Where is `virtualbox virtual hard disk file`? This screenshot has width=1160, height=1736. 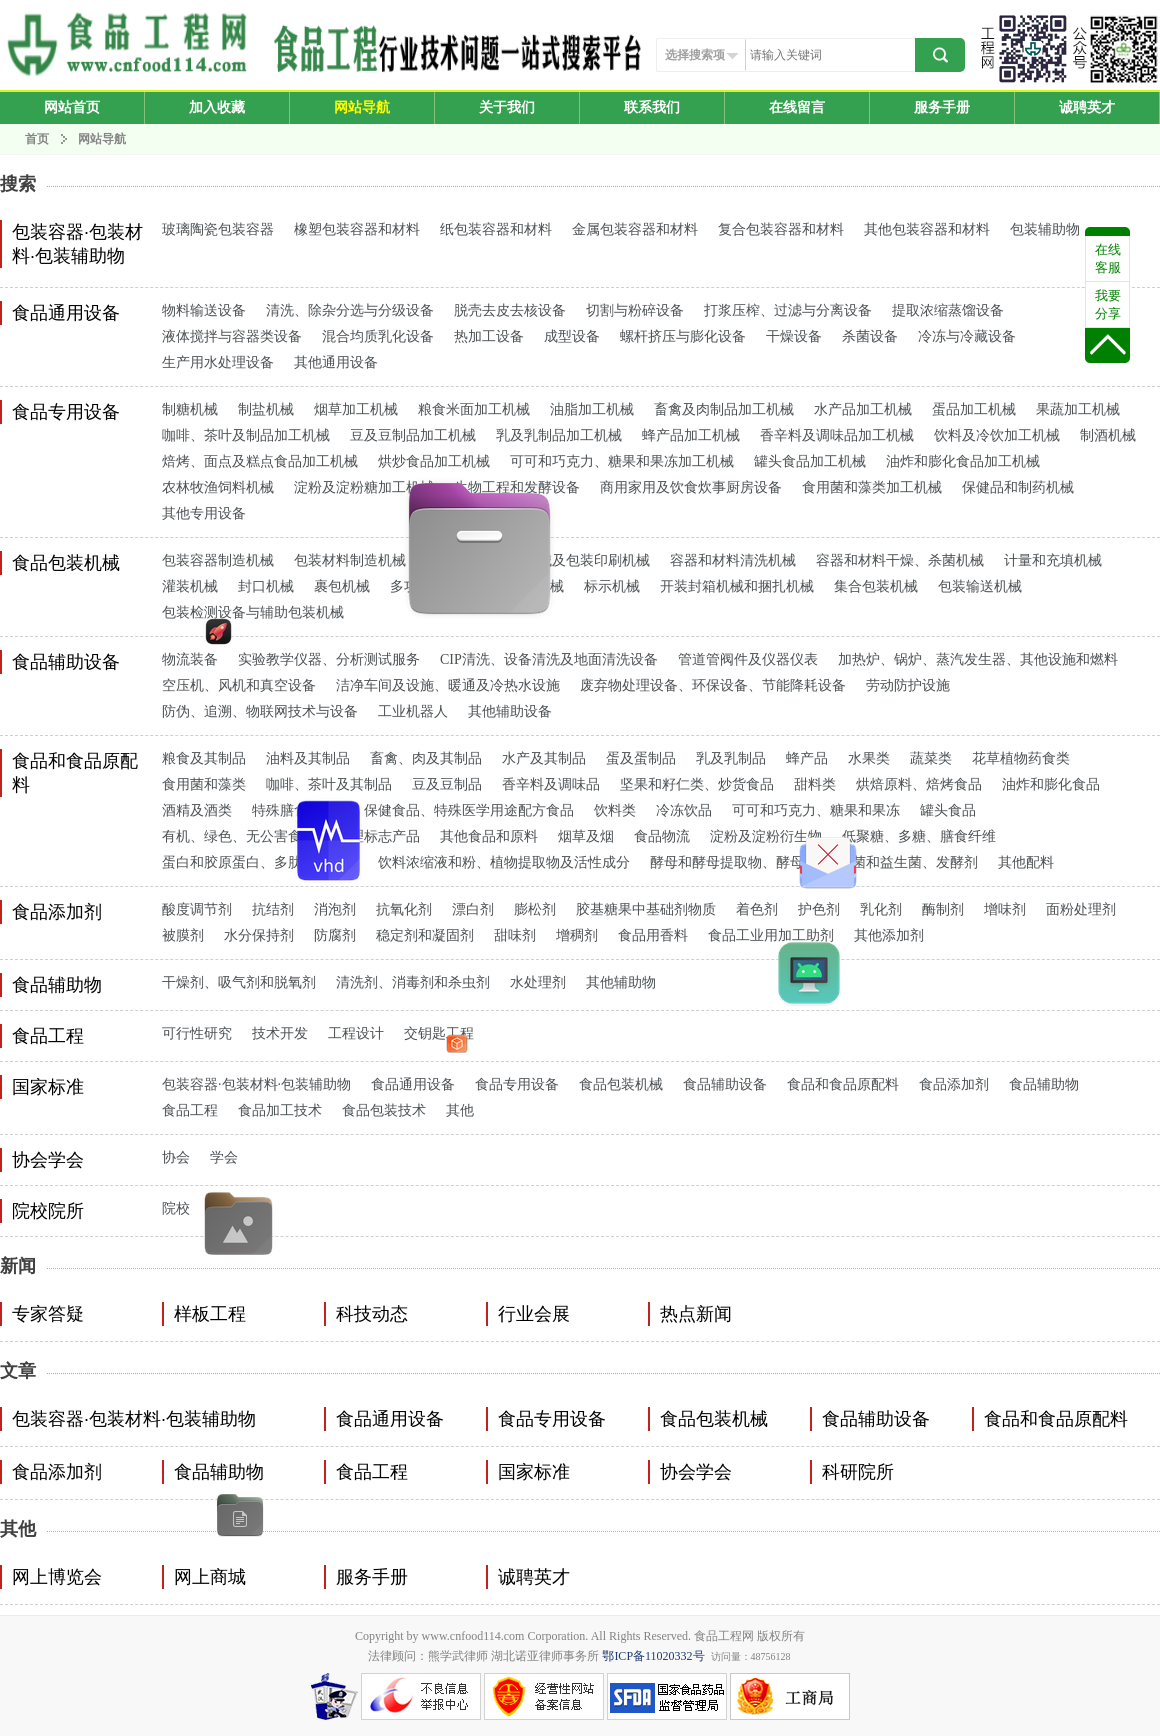
virtualbox virtual hard disk file is located at coordinates (328, 840).